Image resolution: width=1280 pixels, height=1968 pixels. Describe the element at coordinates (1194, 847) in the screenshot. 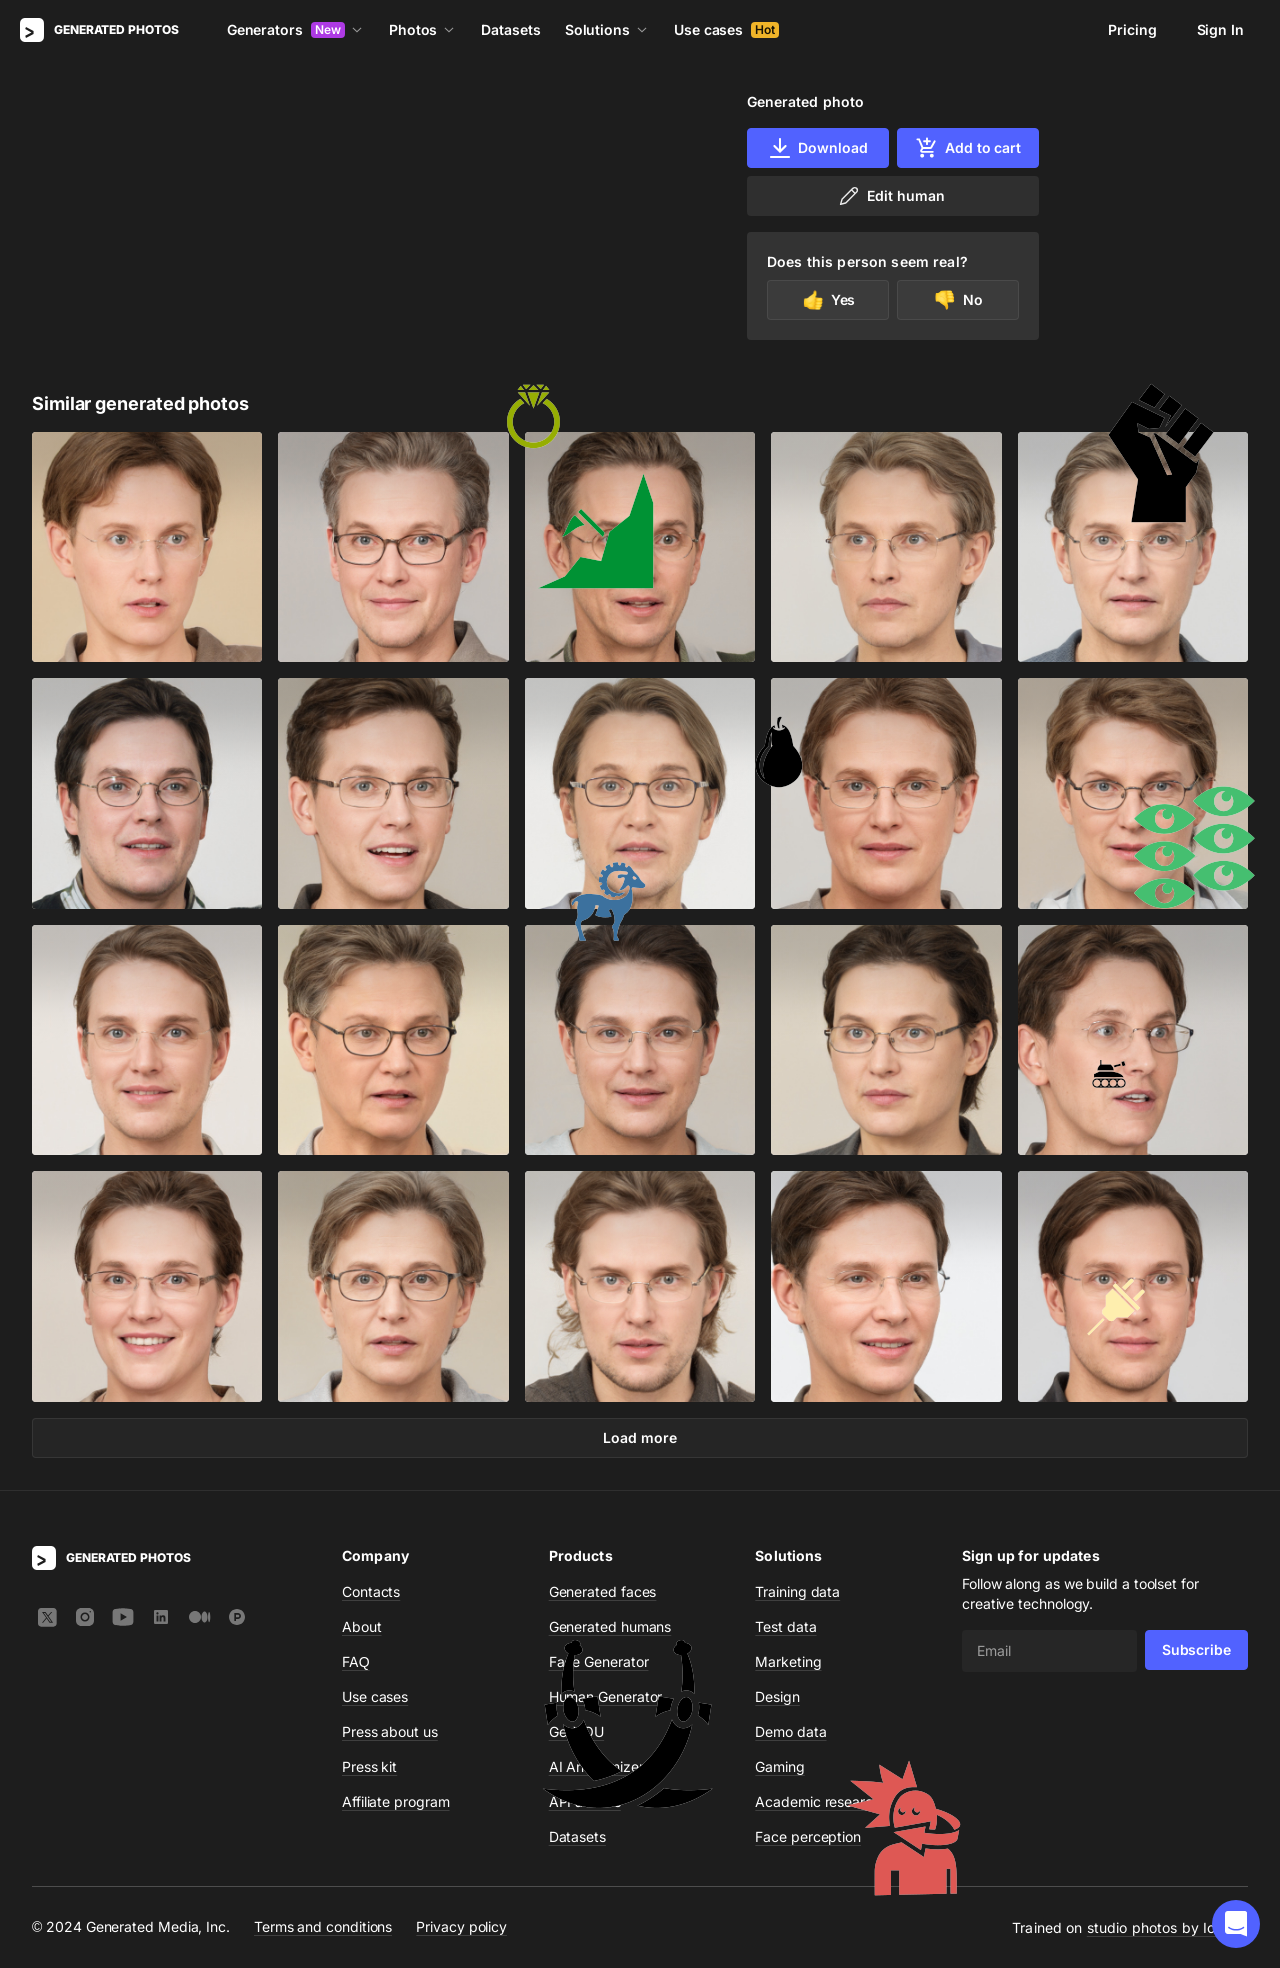

I see `indicates a multi-view or surveillance mode` at that location.